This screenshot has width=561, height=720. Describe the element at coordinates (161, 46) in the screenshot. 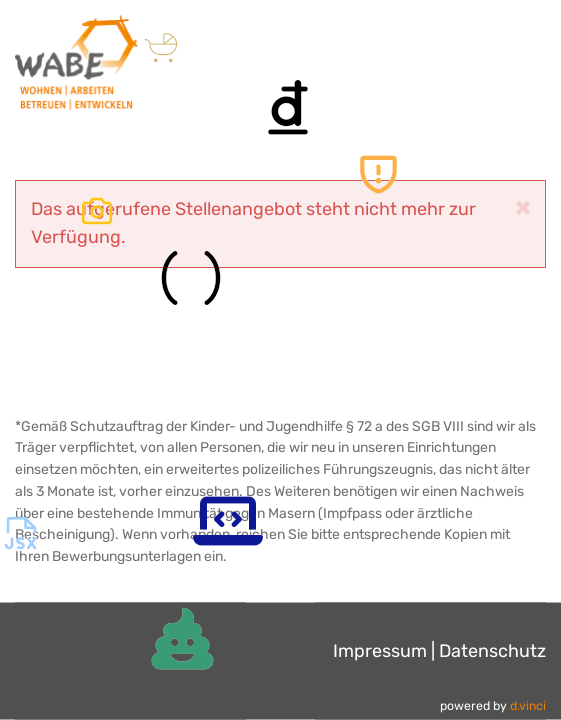

I see `access baby or parenting-related features` at that location.